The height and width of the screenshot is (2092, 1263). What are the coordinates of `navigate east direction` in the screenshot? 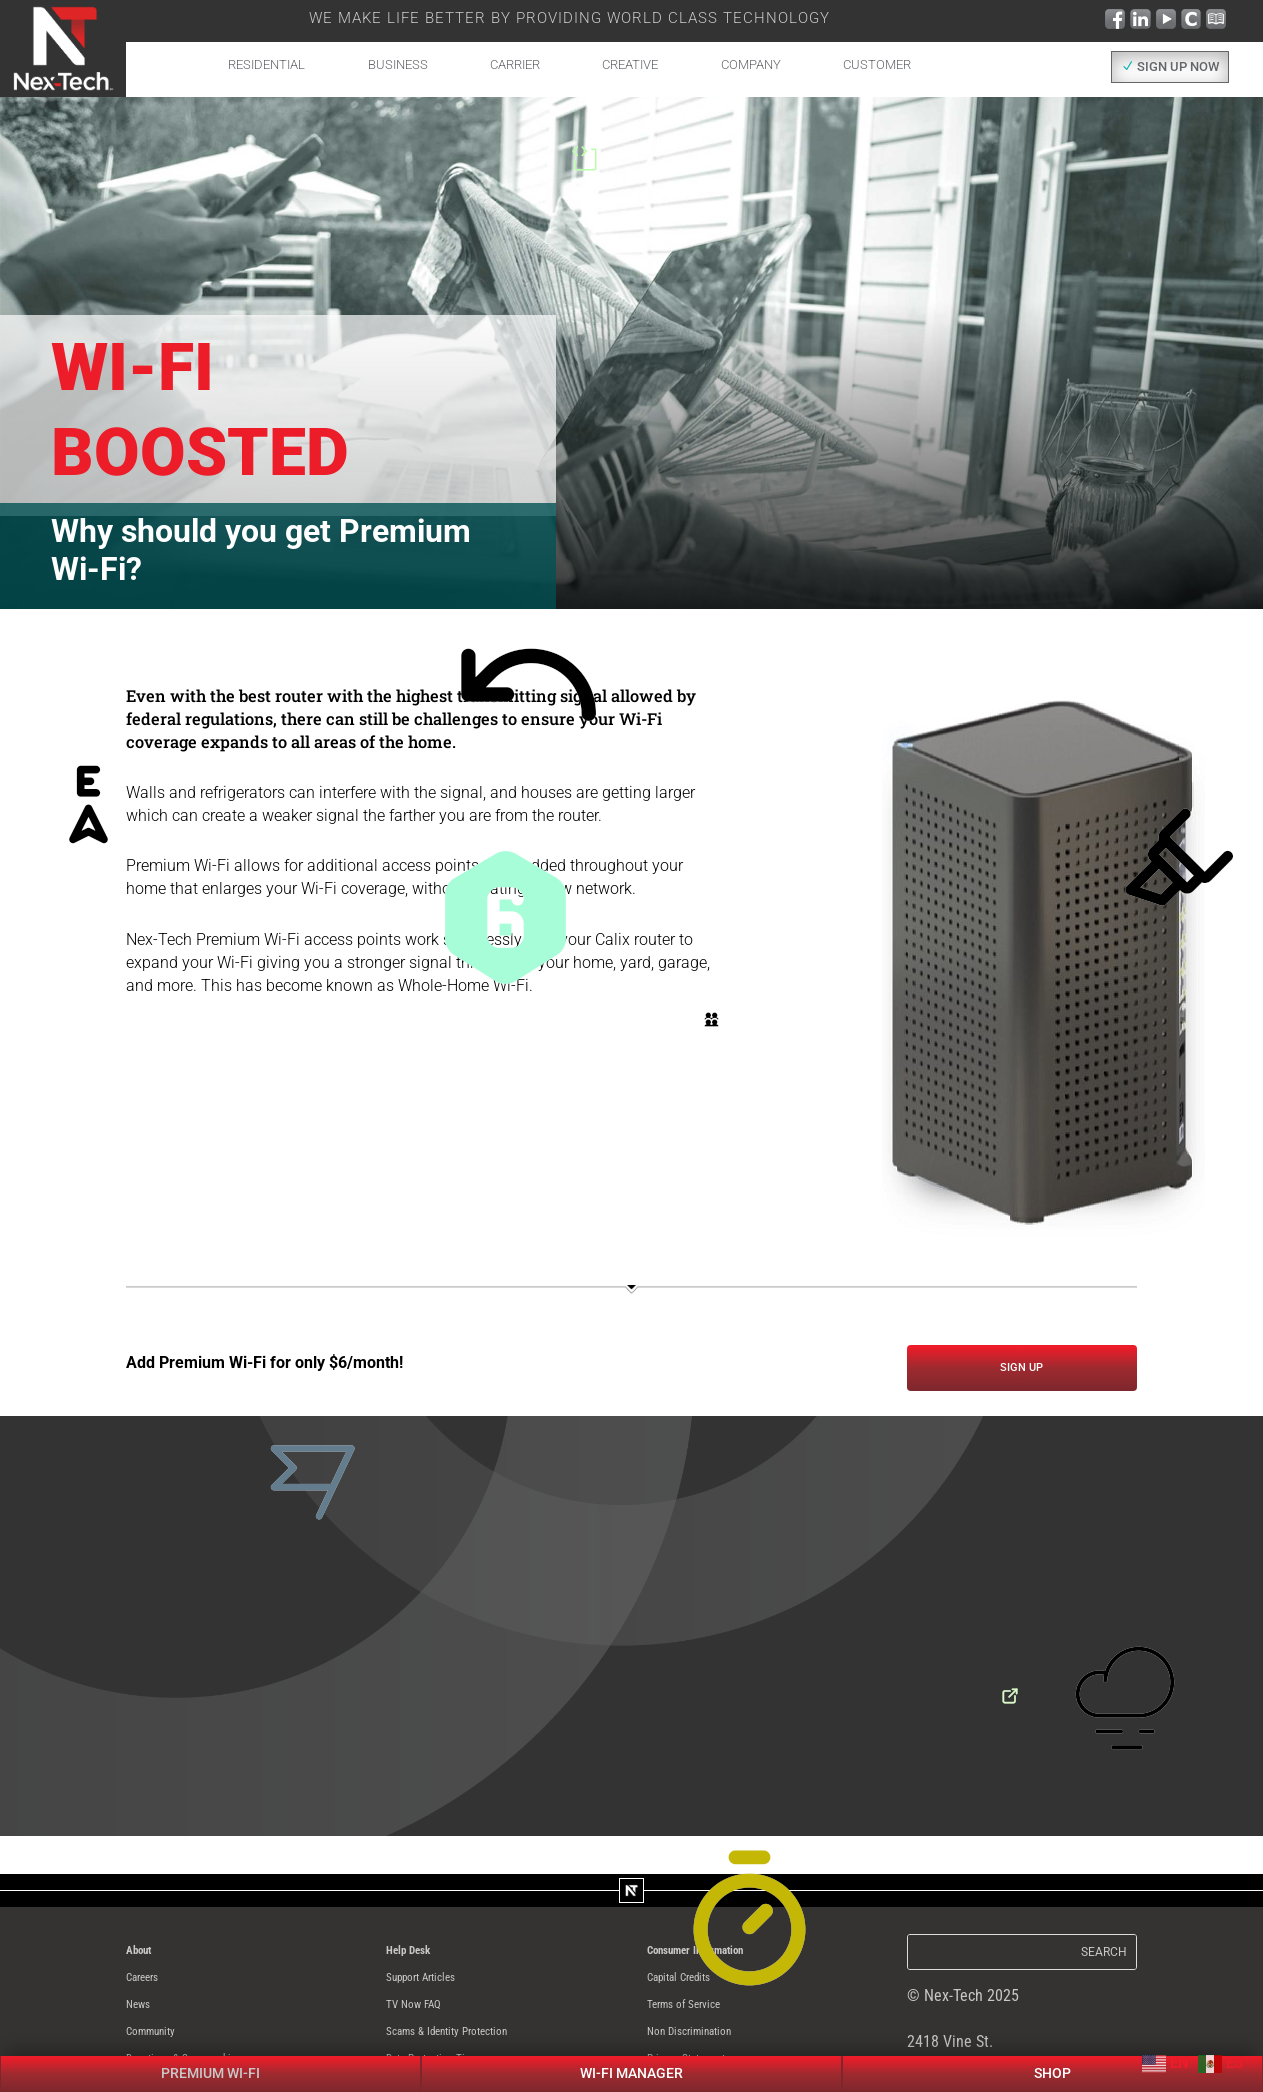 It's located at (88, 804).